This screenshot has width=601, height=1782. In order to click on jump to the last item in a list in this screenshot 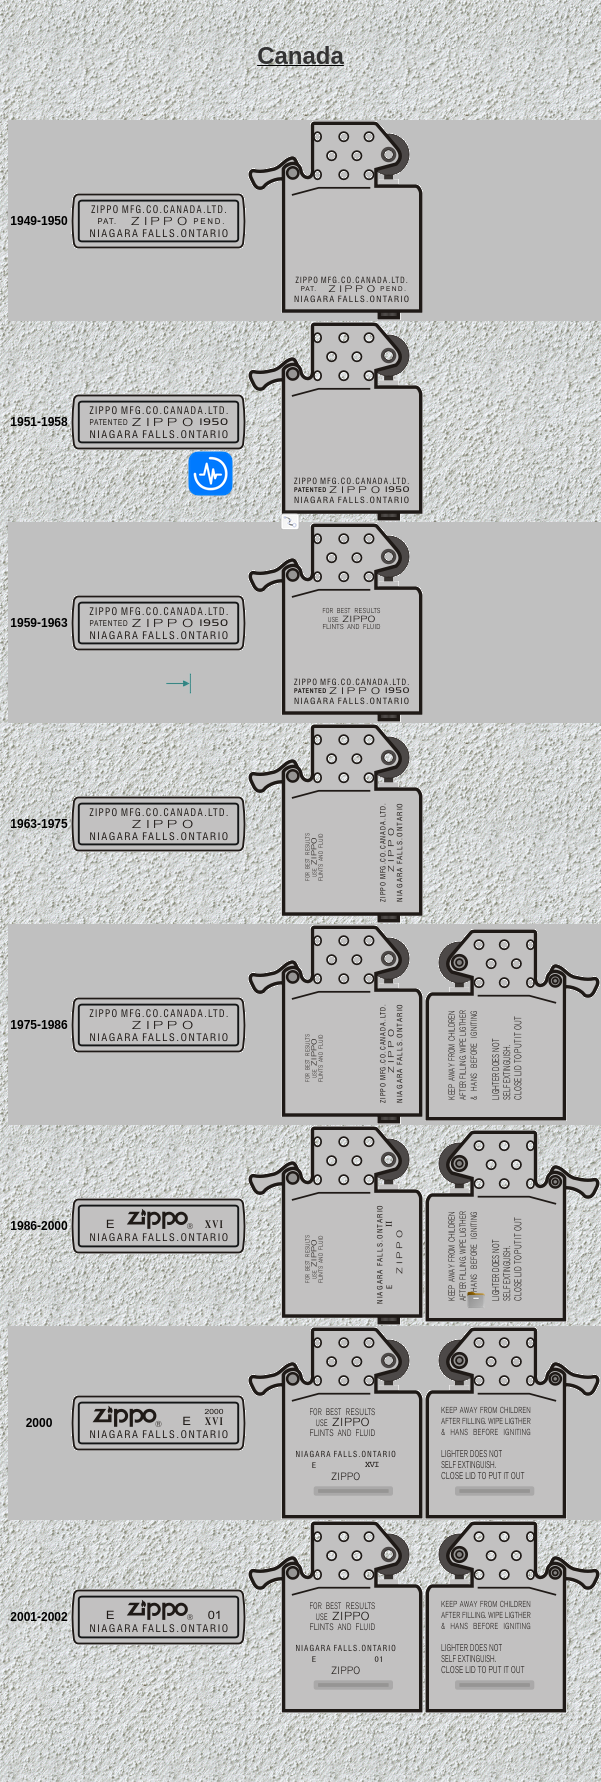, I will do `click(178, 683)`.